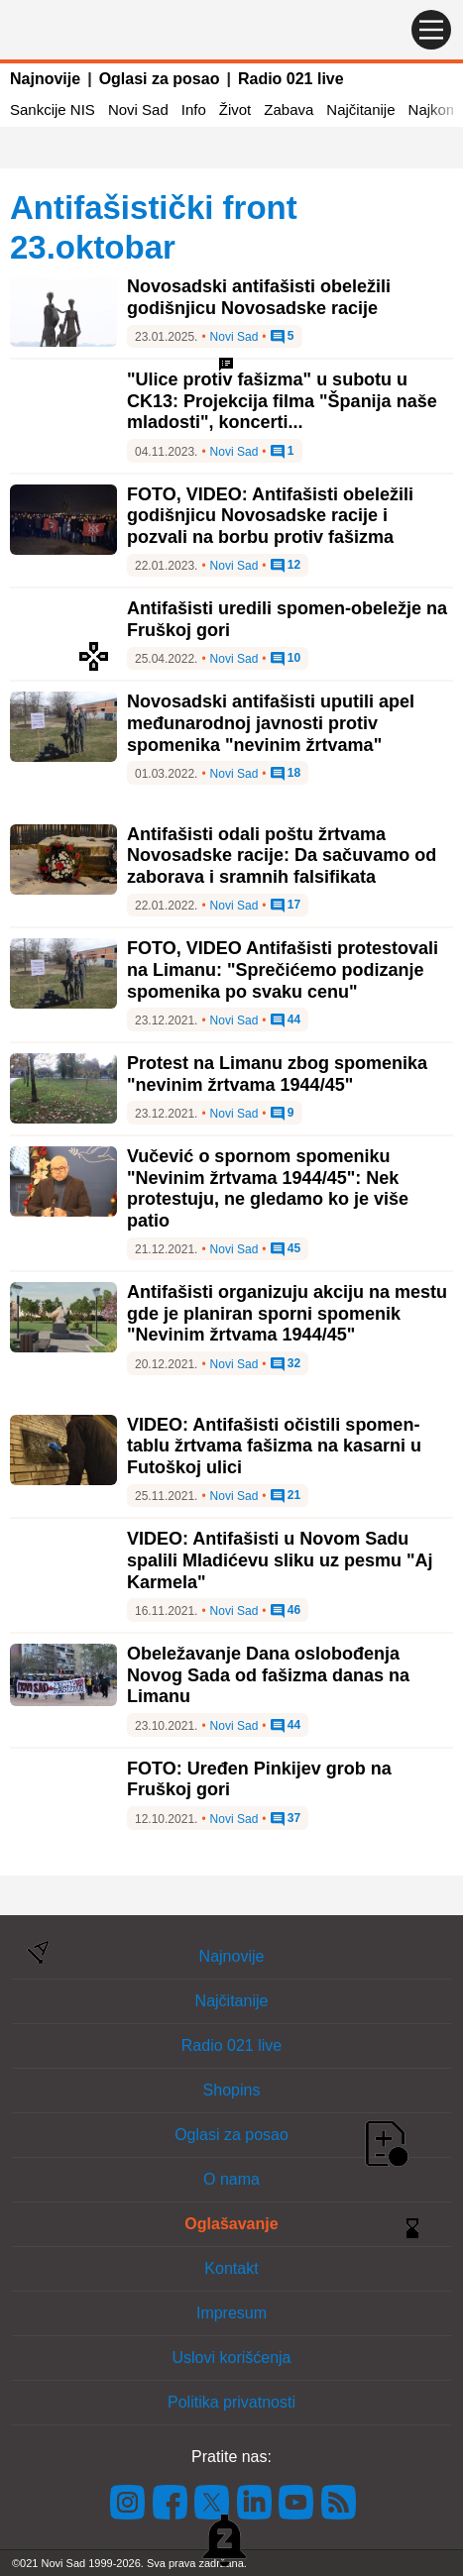 This screenshot has width=463, height=2576. Describe the element at coordinates (224, 2539) in the screenshot. I see `notifications are currently paused or snoozed` at that location.